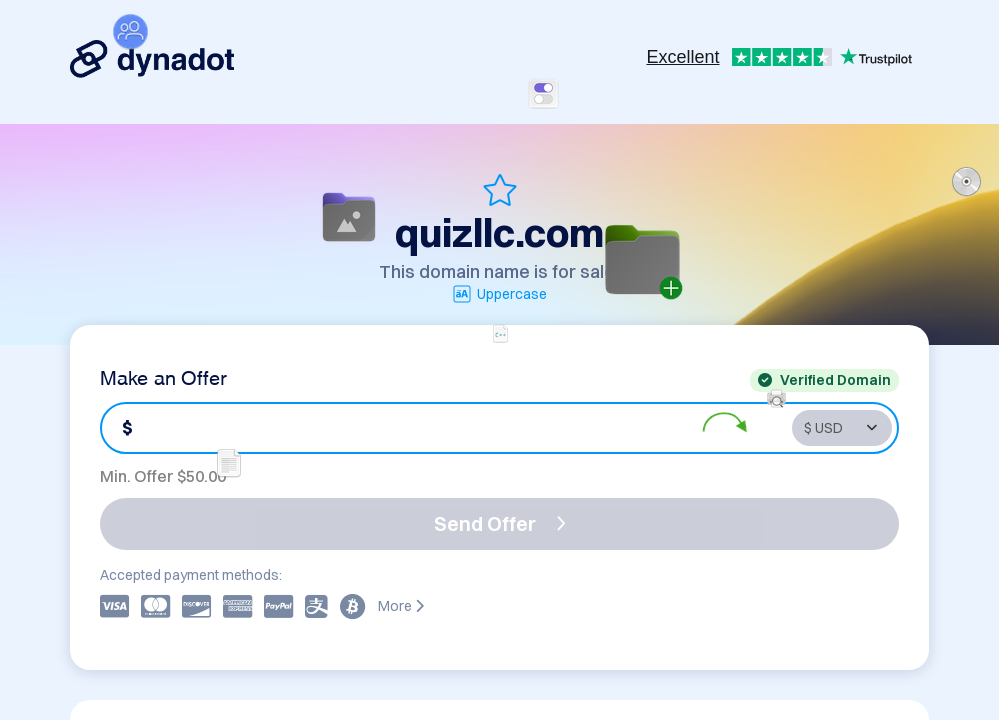  What do you see at coordinates (500, 333) in the screenshot?
I see `a C++ source code file` at bounding box center [500, 333].